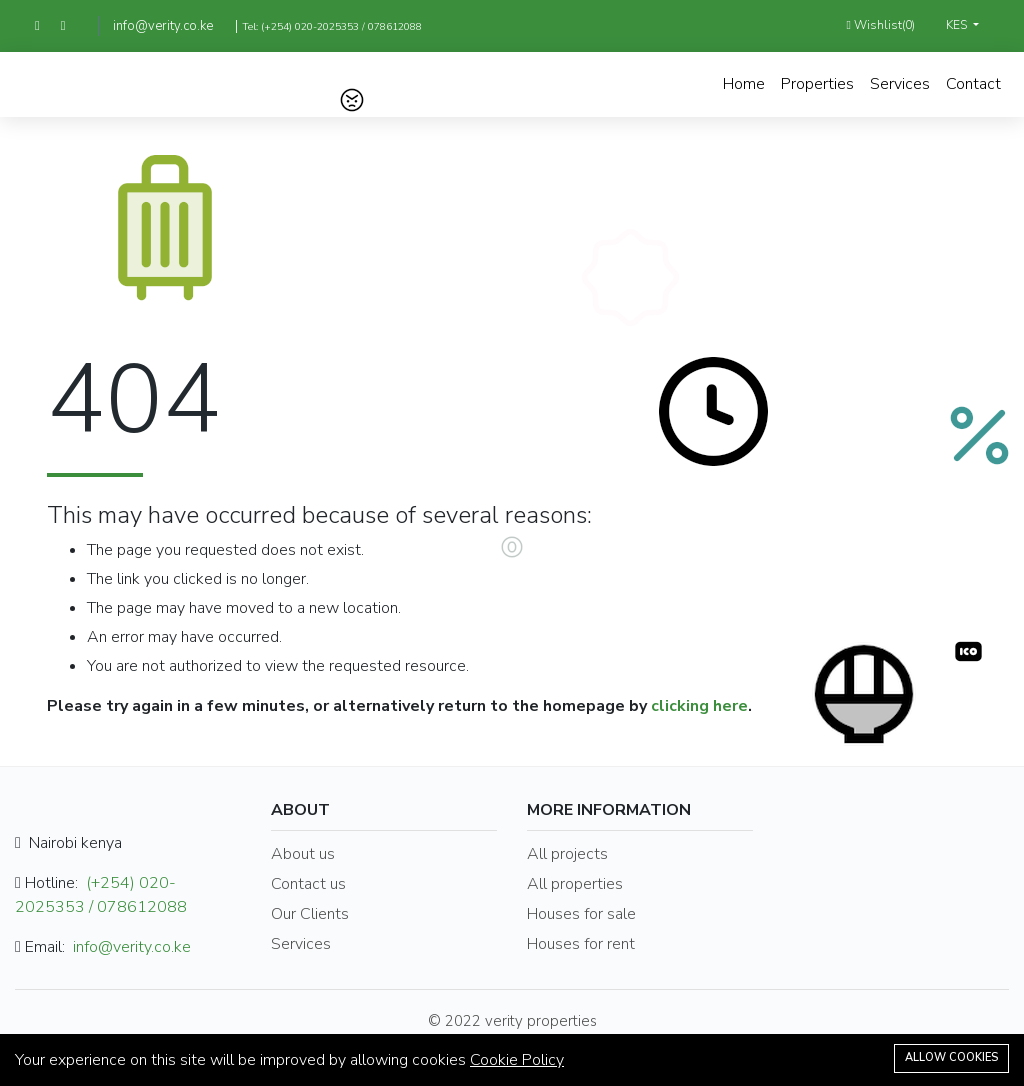 The image size is (1024, 1086). I want to click on indicates a verified or certified status, so click(630, 277).